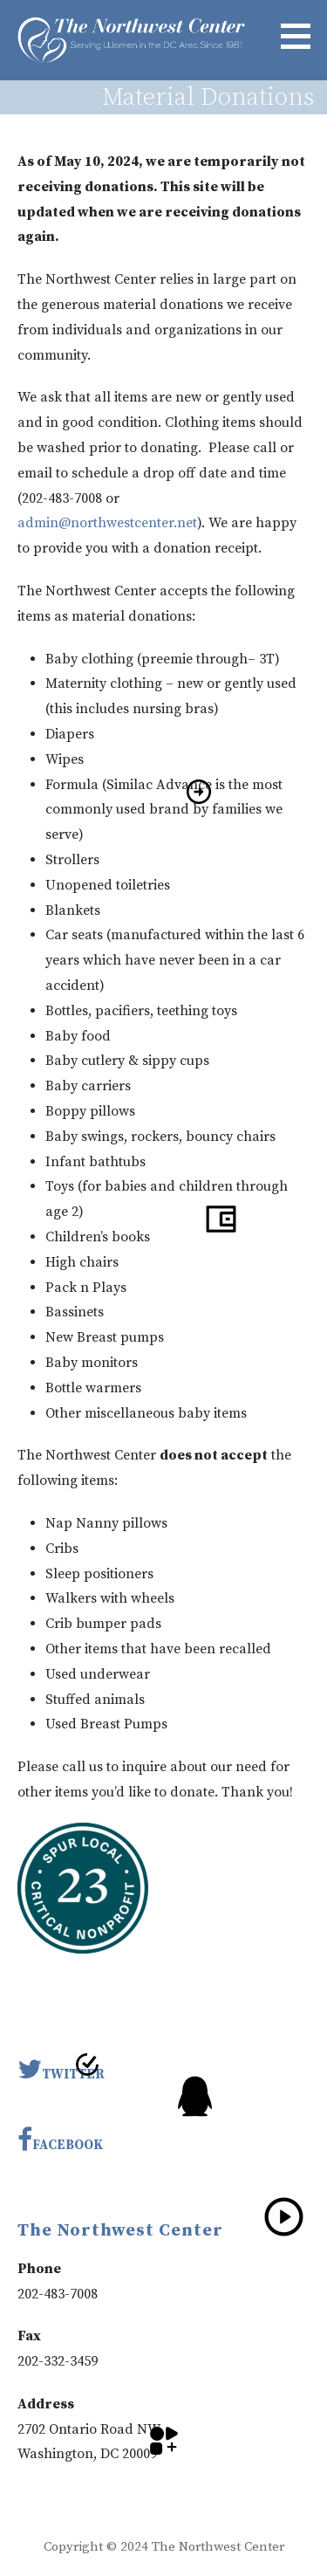 Image resolution: width=327 pixels, height=2576 pixels. Describe the element at coordinates (199, 792) in the screenshot. I see `proceed to the next step` at that location.